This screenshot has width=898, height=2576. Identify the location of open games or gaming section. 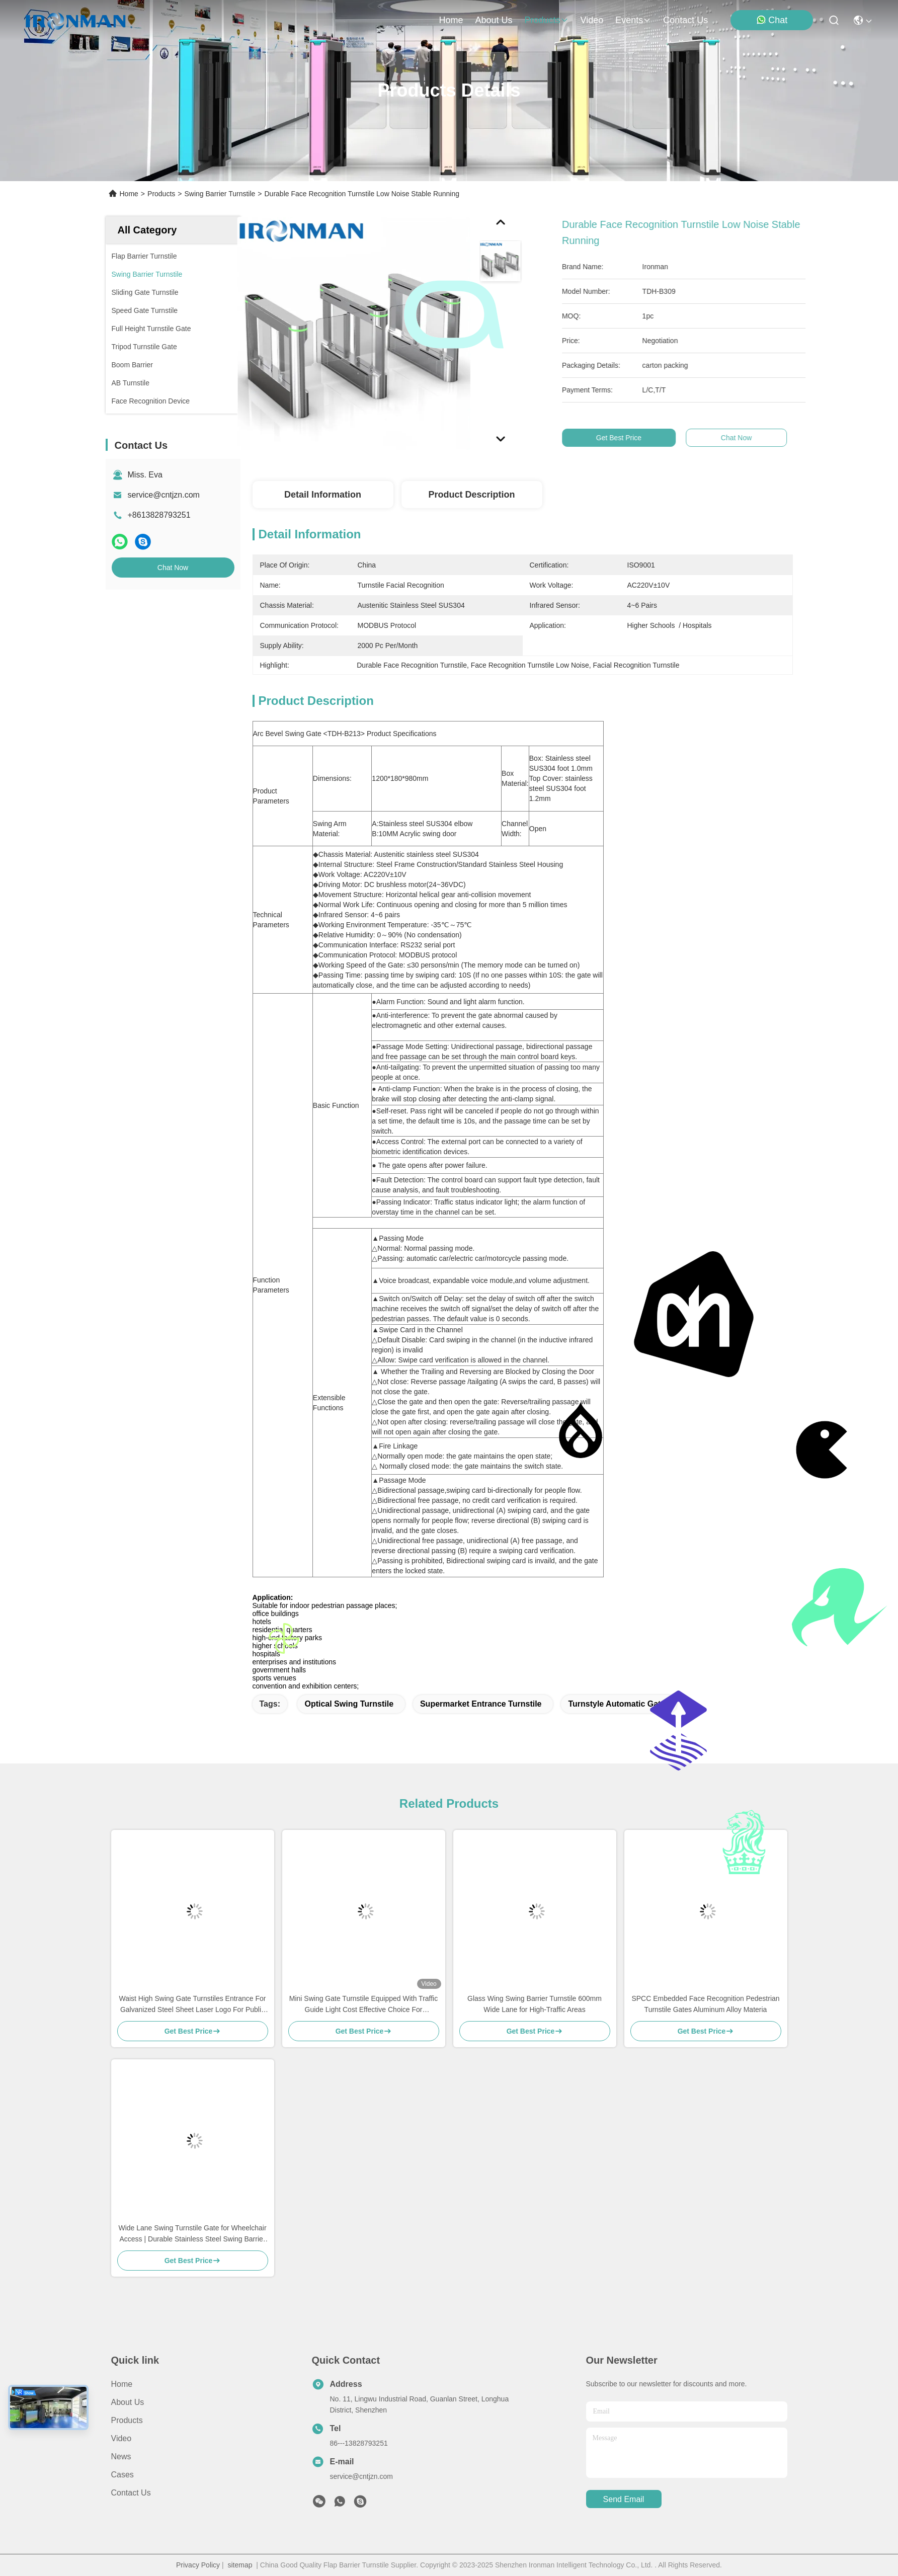
(825, 1450).